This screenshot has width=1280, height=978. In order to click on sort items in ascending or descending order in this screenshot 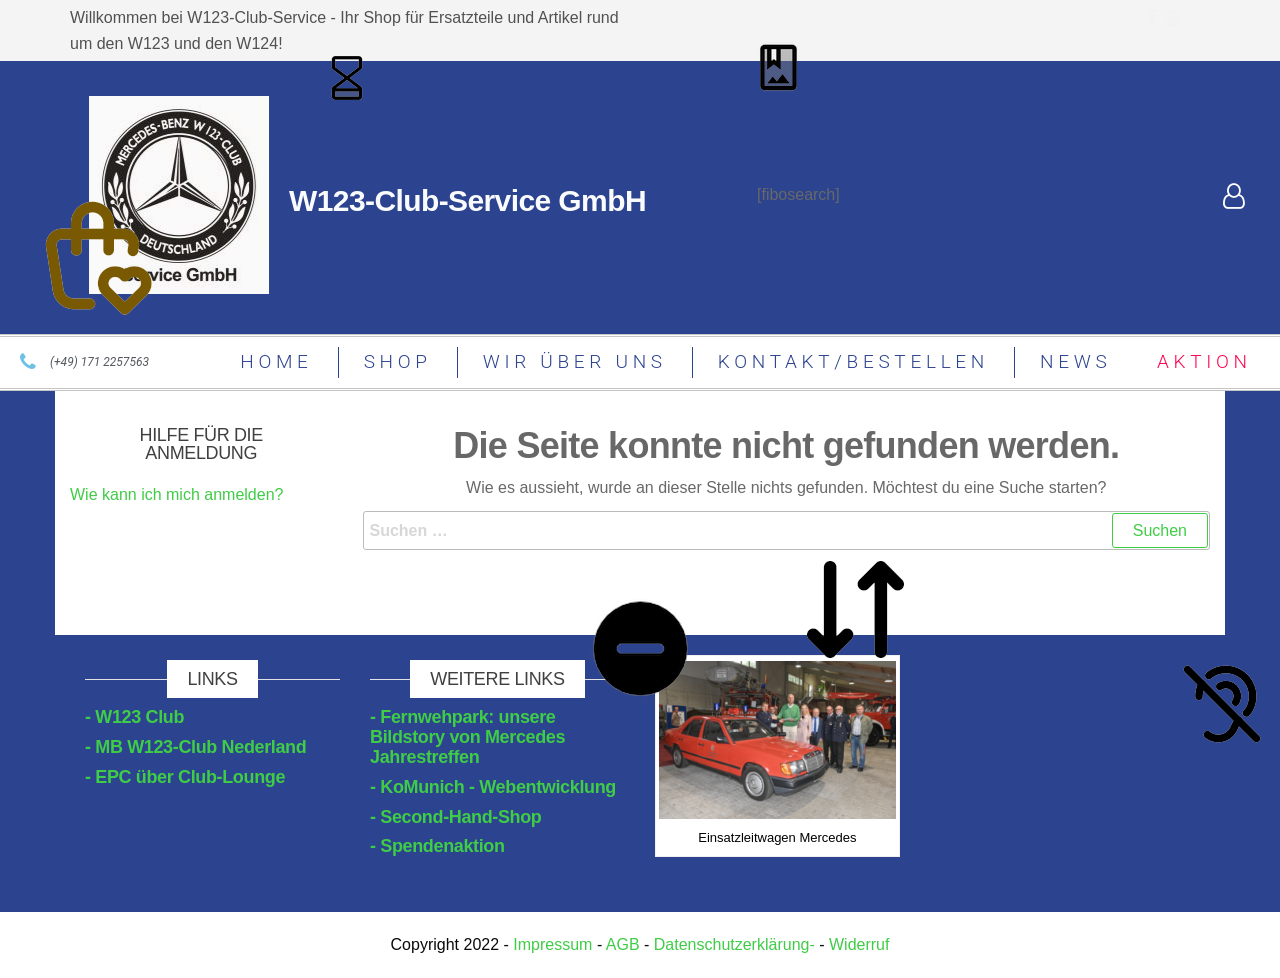, I will do `click(855, 609)`.